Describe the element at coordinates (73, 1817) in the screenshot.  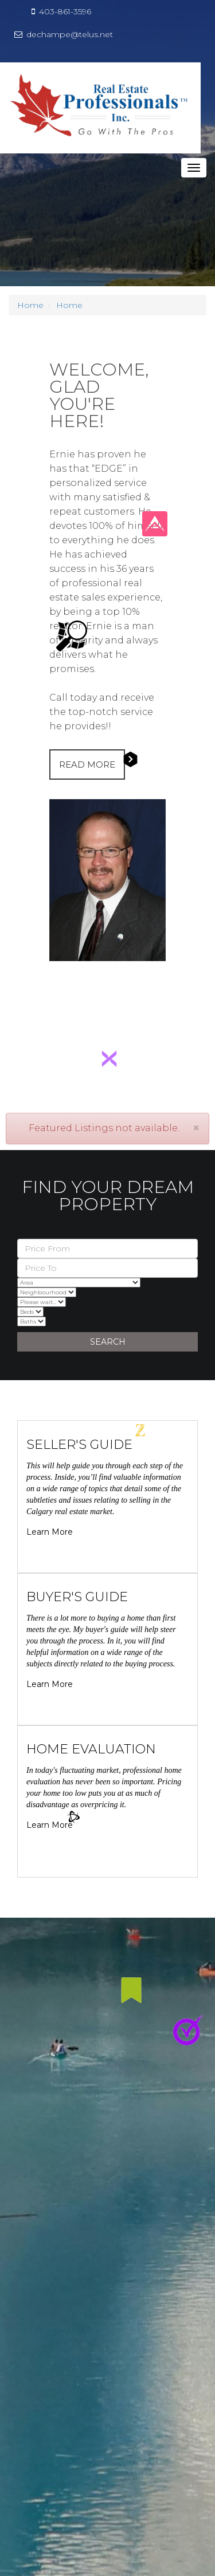
I see `launch Battle.net gaming client` at that location.